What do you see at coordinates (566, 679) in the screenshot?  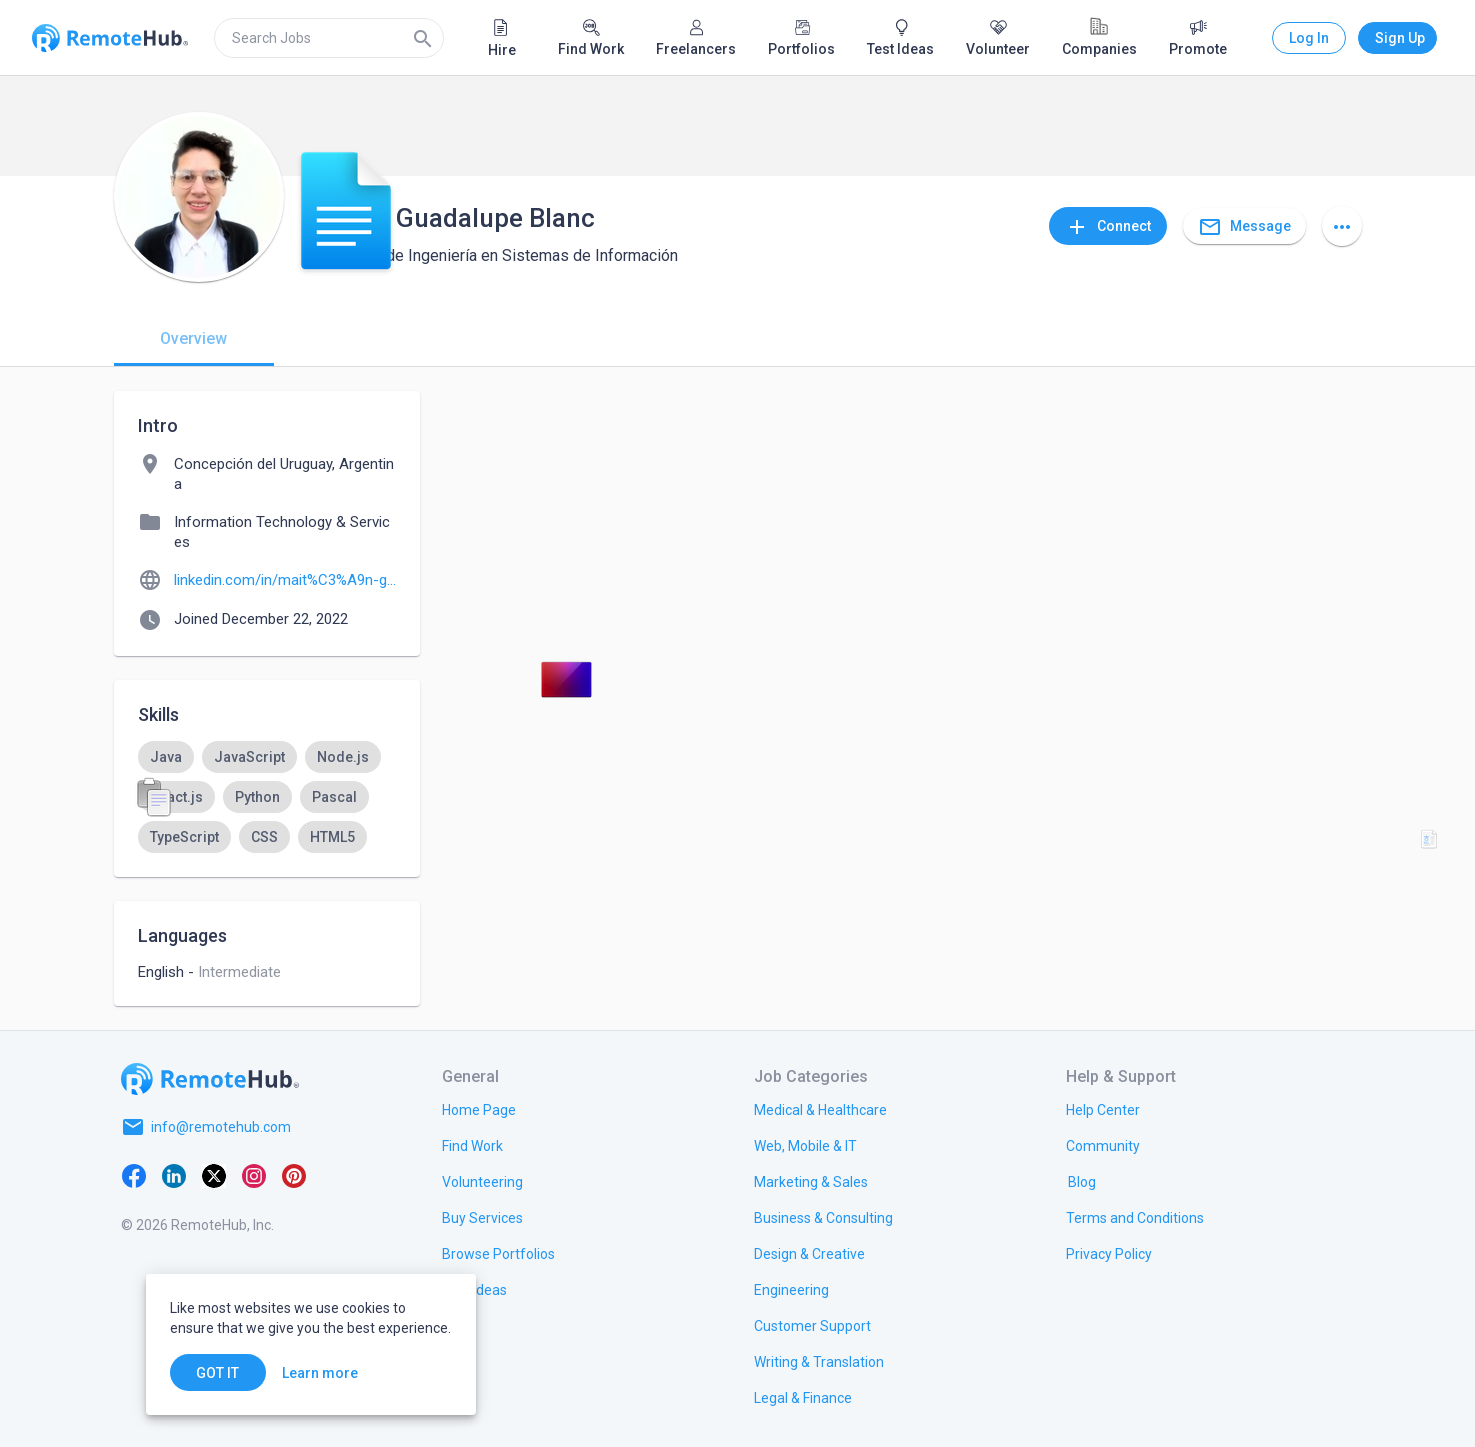 I see `access your media library in iMovie` at bounding box center [566, 679].